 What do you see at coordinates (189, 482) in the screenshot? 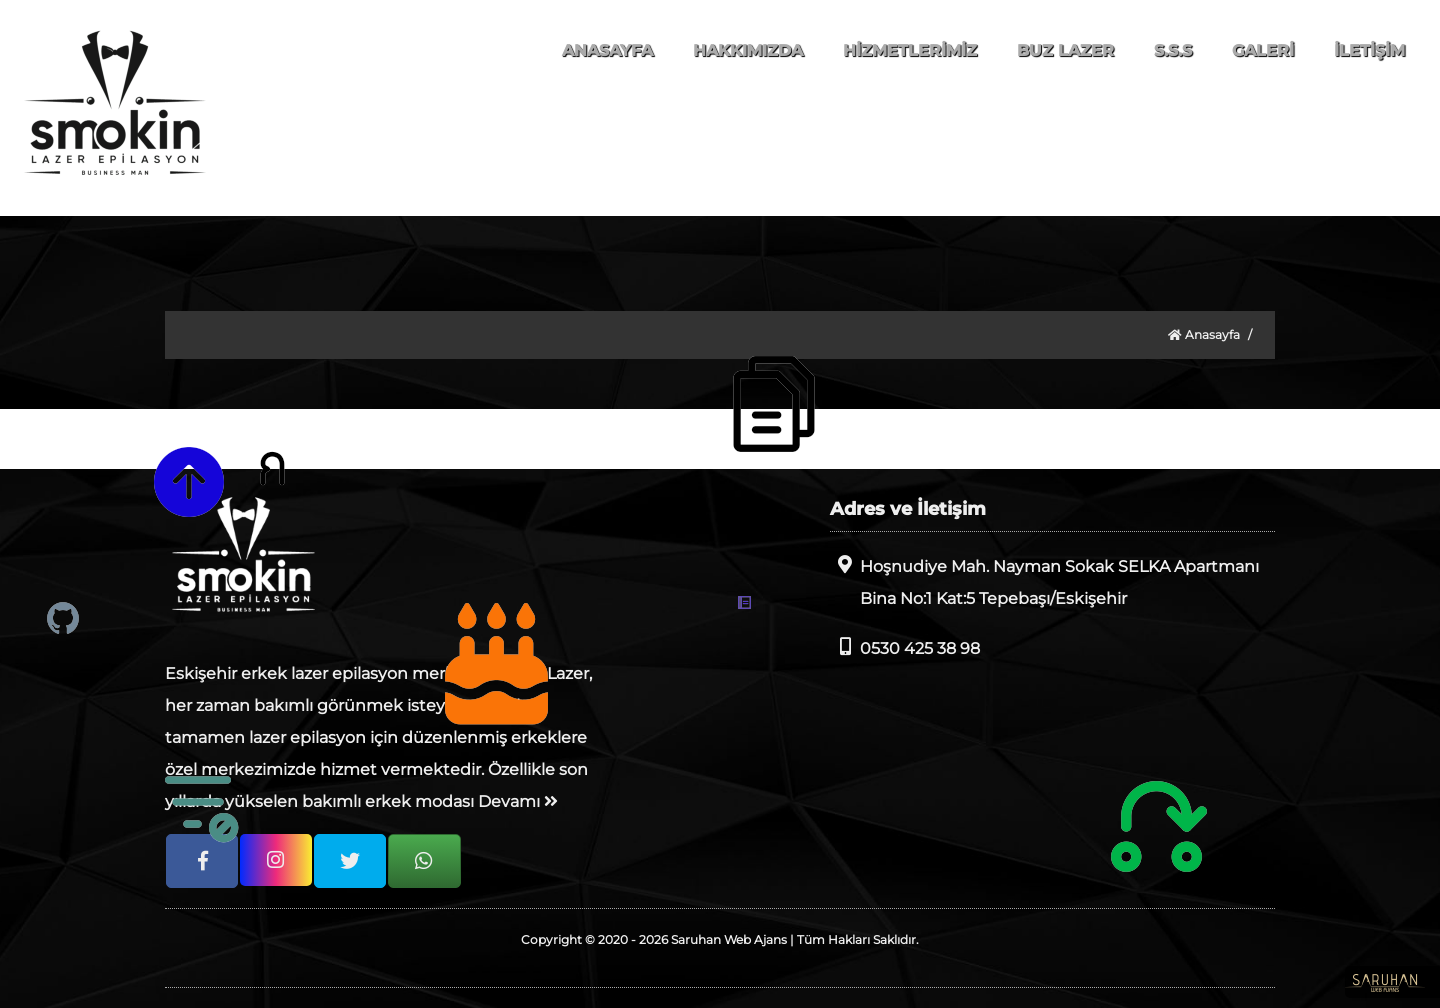
I see `upload a file or content` at bounding box center [189, 482].